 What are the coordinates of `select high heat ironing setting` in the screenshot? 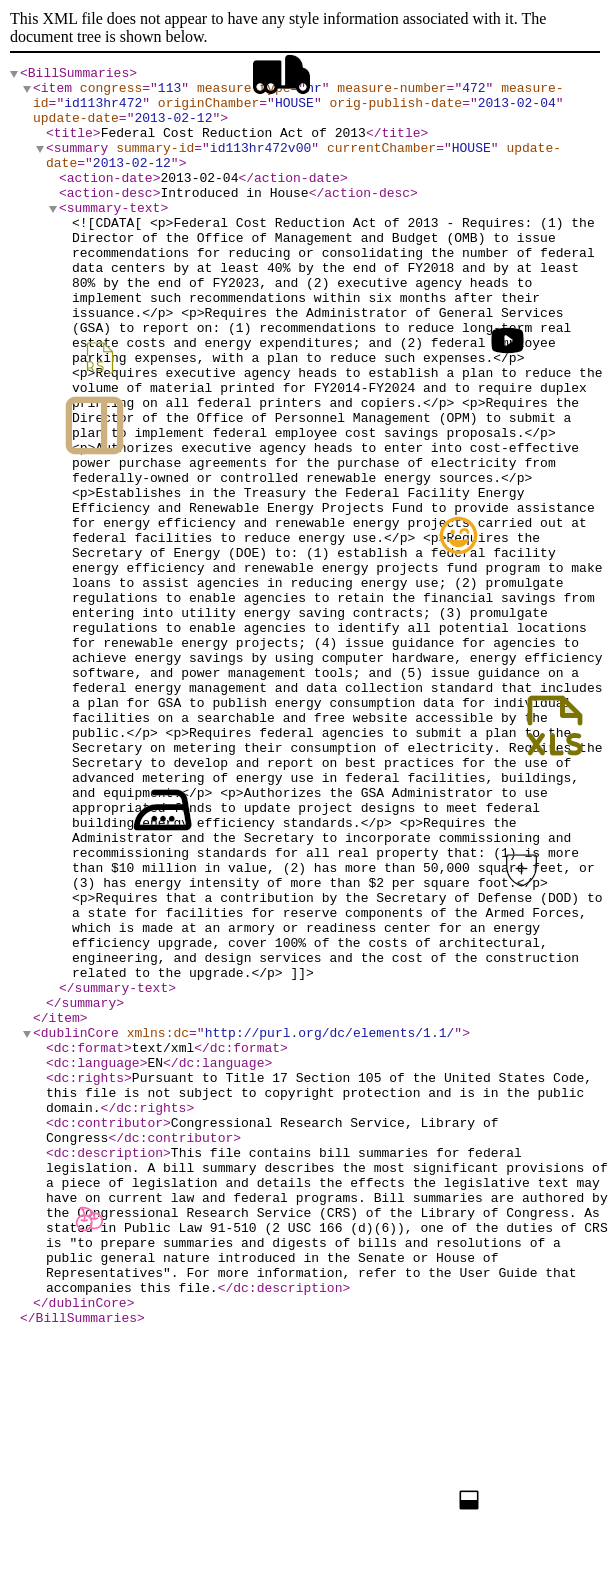 It's located at (163, 810).